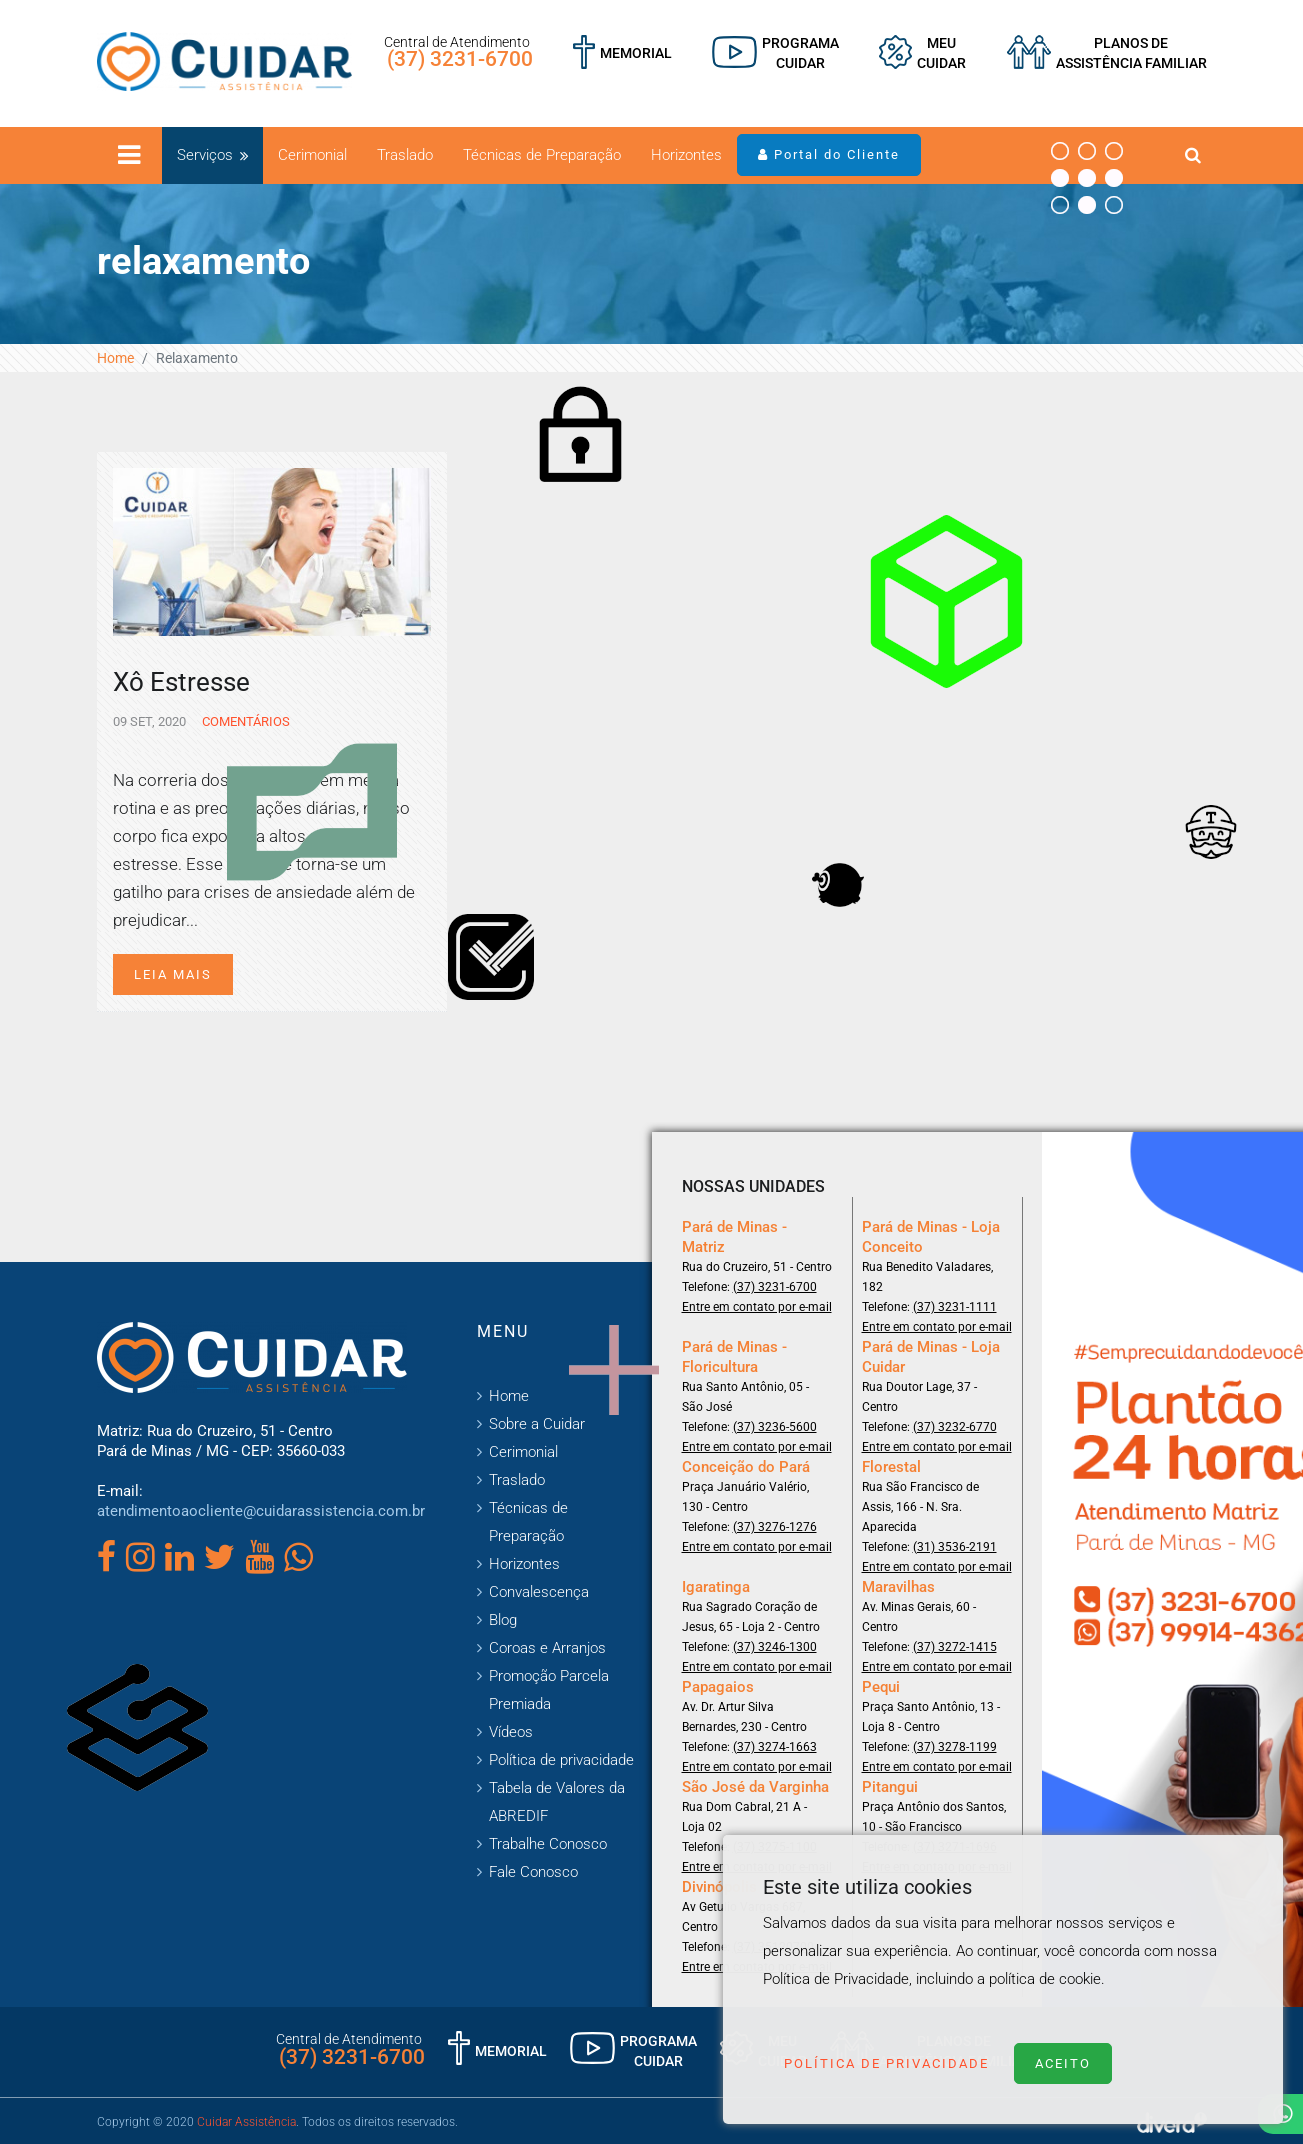  What do you see at coordinates (1087, 178) in the screenshot?
I see `open tailscale vpn settings` at bounding box center [1087, 178].